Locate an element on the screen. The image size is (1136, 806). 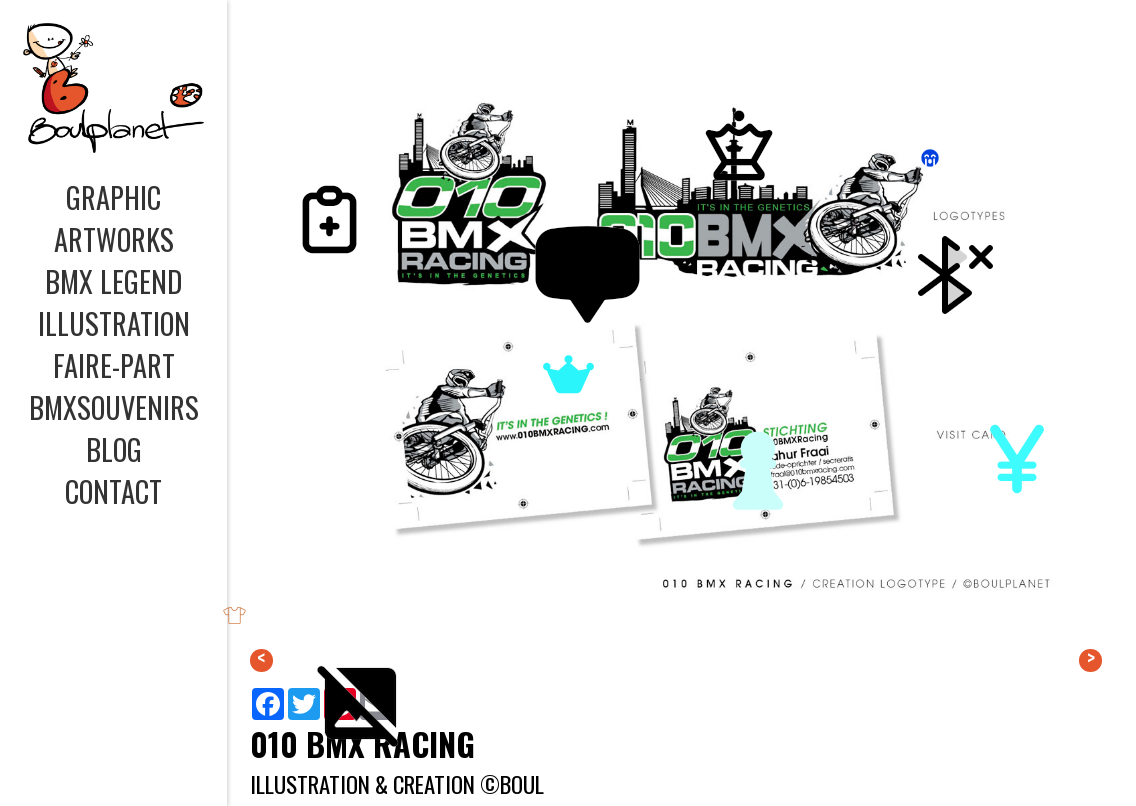
web awesome brand logo is located at coordinates (568, 375).